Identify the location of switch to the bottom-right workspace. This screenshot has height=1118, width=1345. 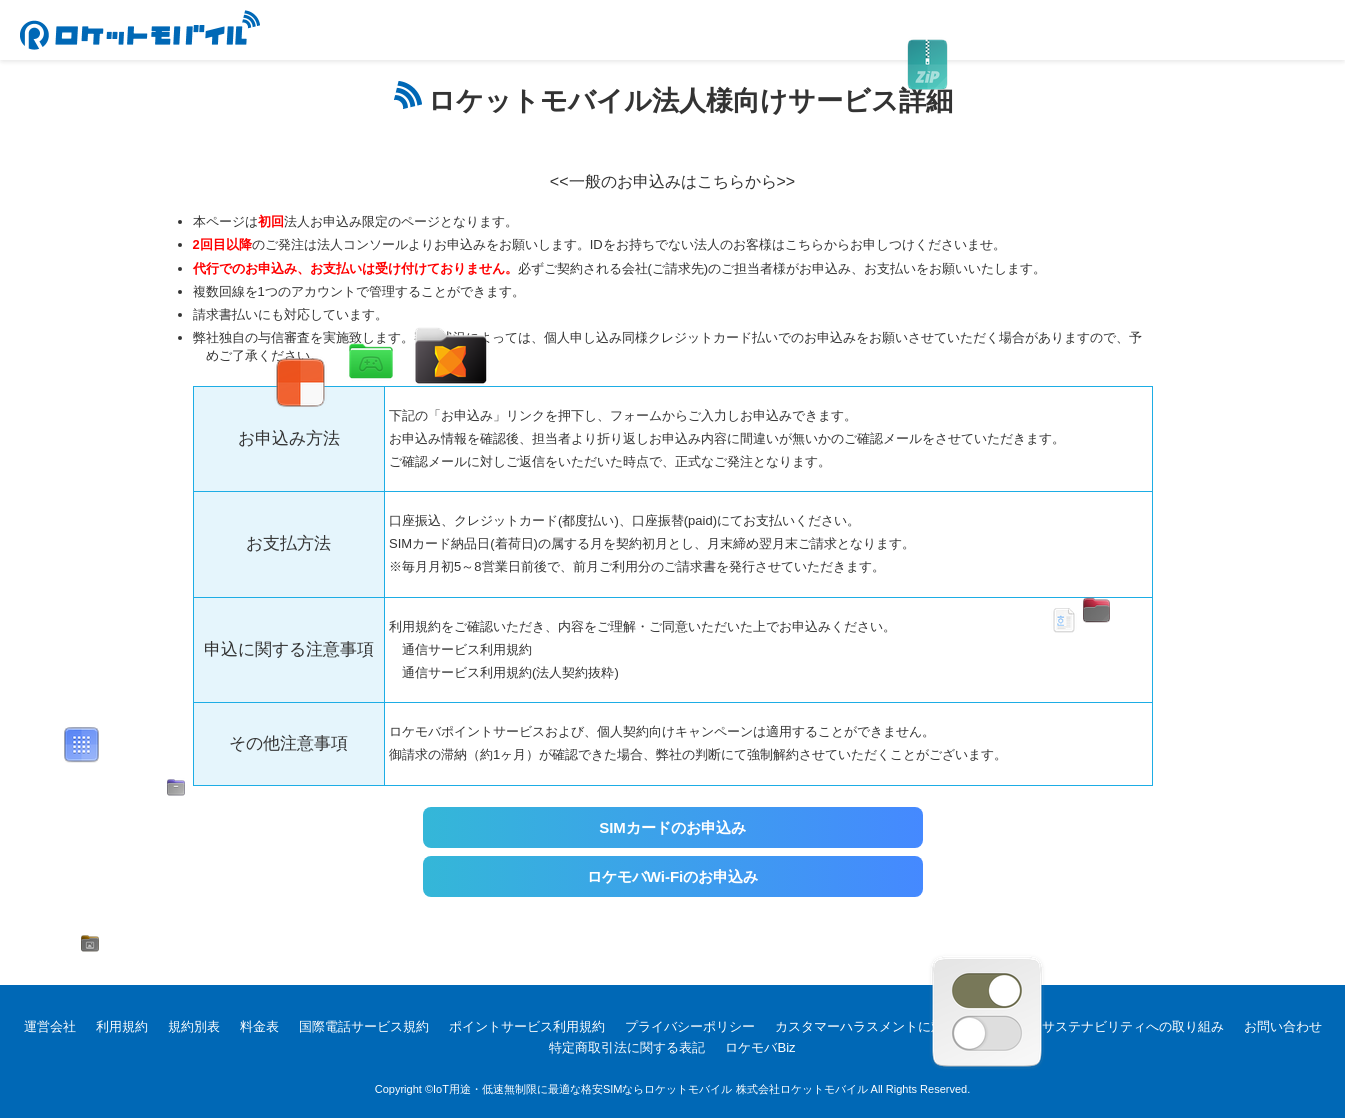
(300, 382).